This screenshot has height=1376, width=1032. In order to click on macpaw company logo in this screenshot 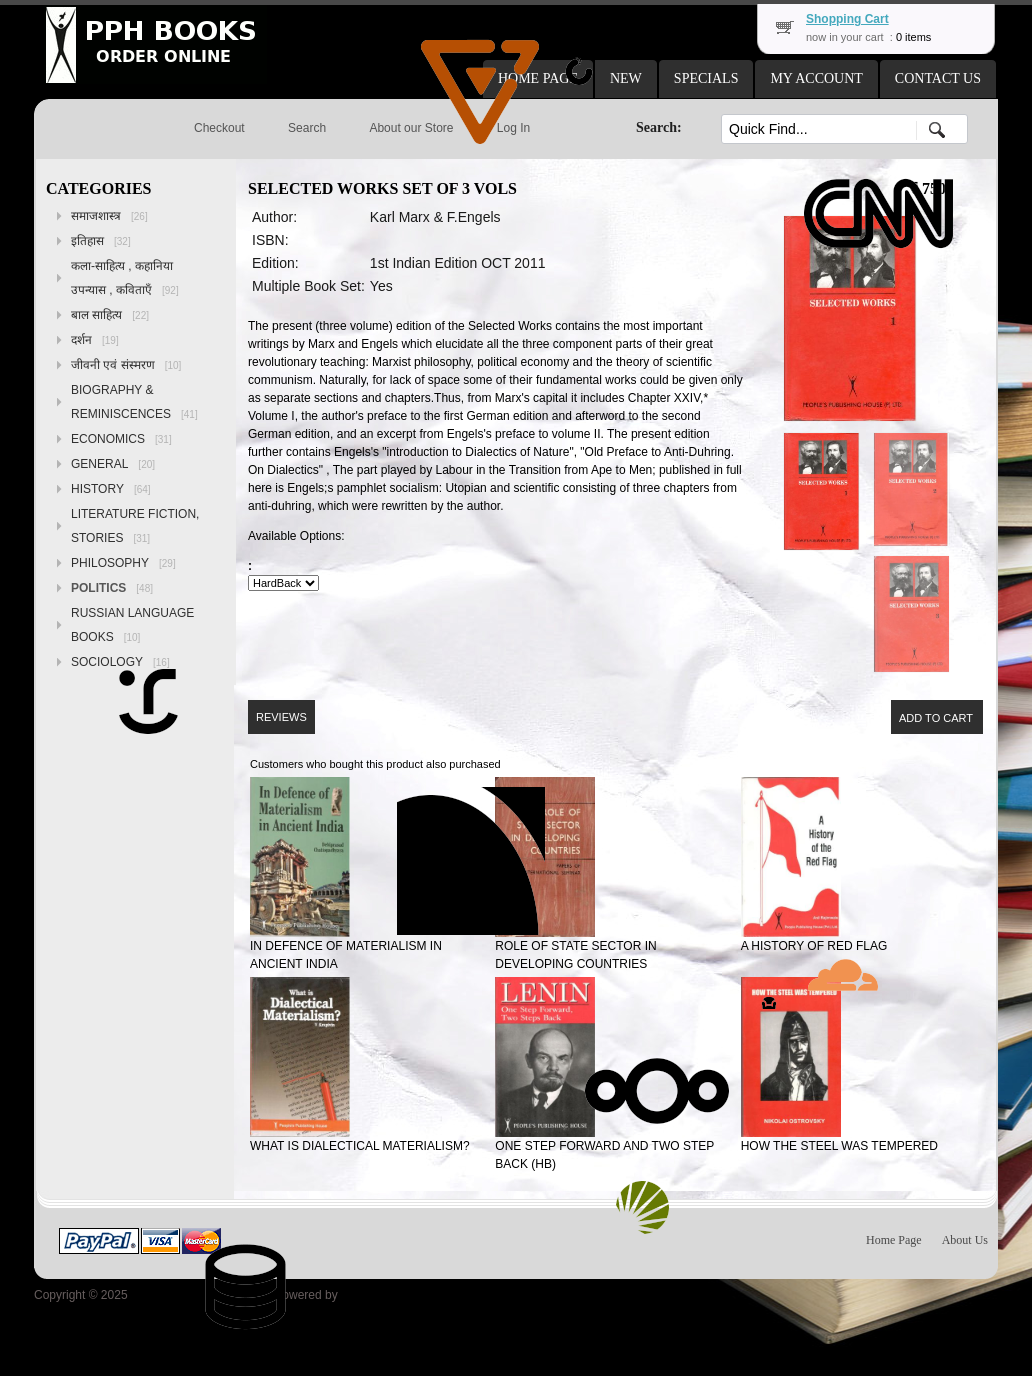, I will do `click(579, 71)`.